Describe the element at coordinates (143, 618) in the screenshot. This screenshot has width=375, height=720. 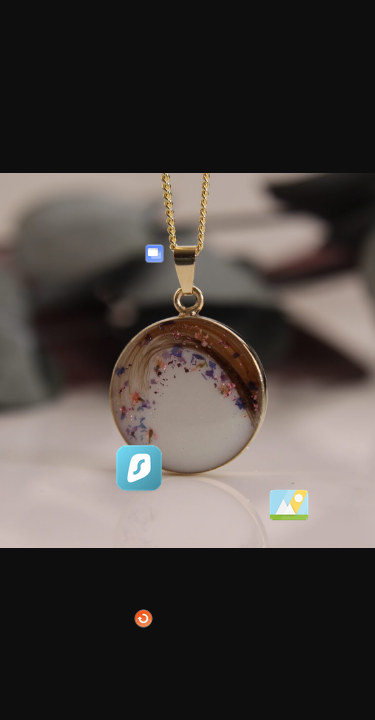
I see `open livepatch settings to manage kernel updates` at that location.